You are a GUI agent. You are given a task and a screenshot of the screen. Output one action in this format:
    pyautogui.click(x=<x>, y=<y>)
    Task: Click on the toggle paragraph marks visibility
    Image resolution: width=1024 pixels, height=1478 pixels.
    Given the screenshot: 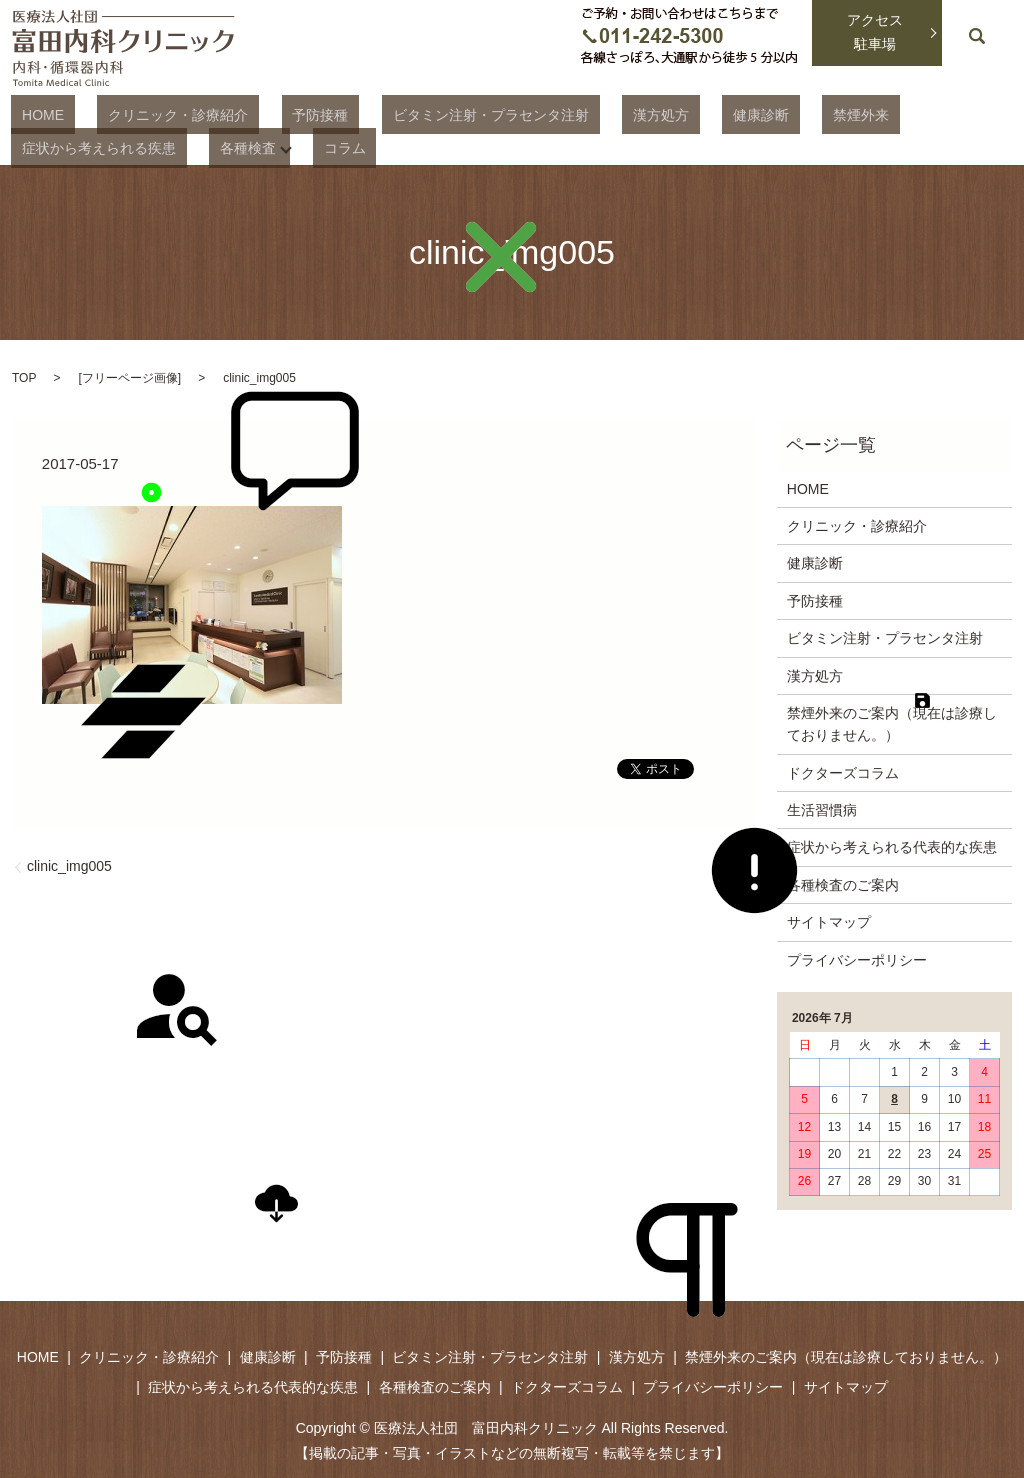 What is the action you would take?
    pyautogui.click(x=687, y=1260)
    